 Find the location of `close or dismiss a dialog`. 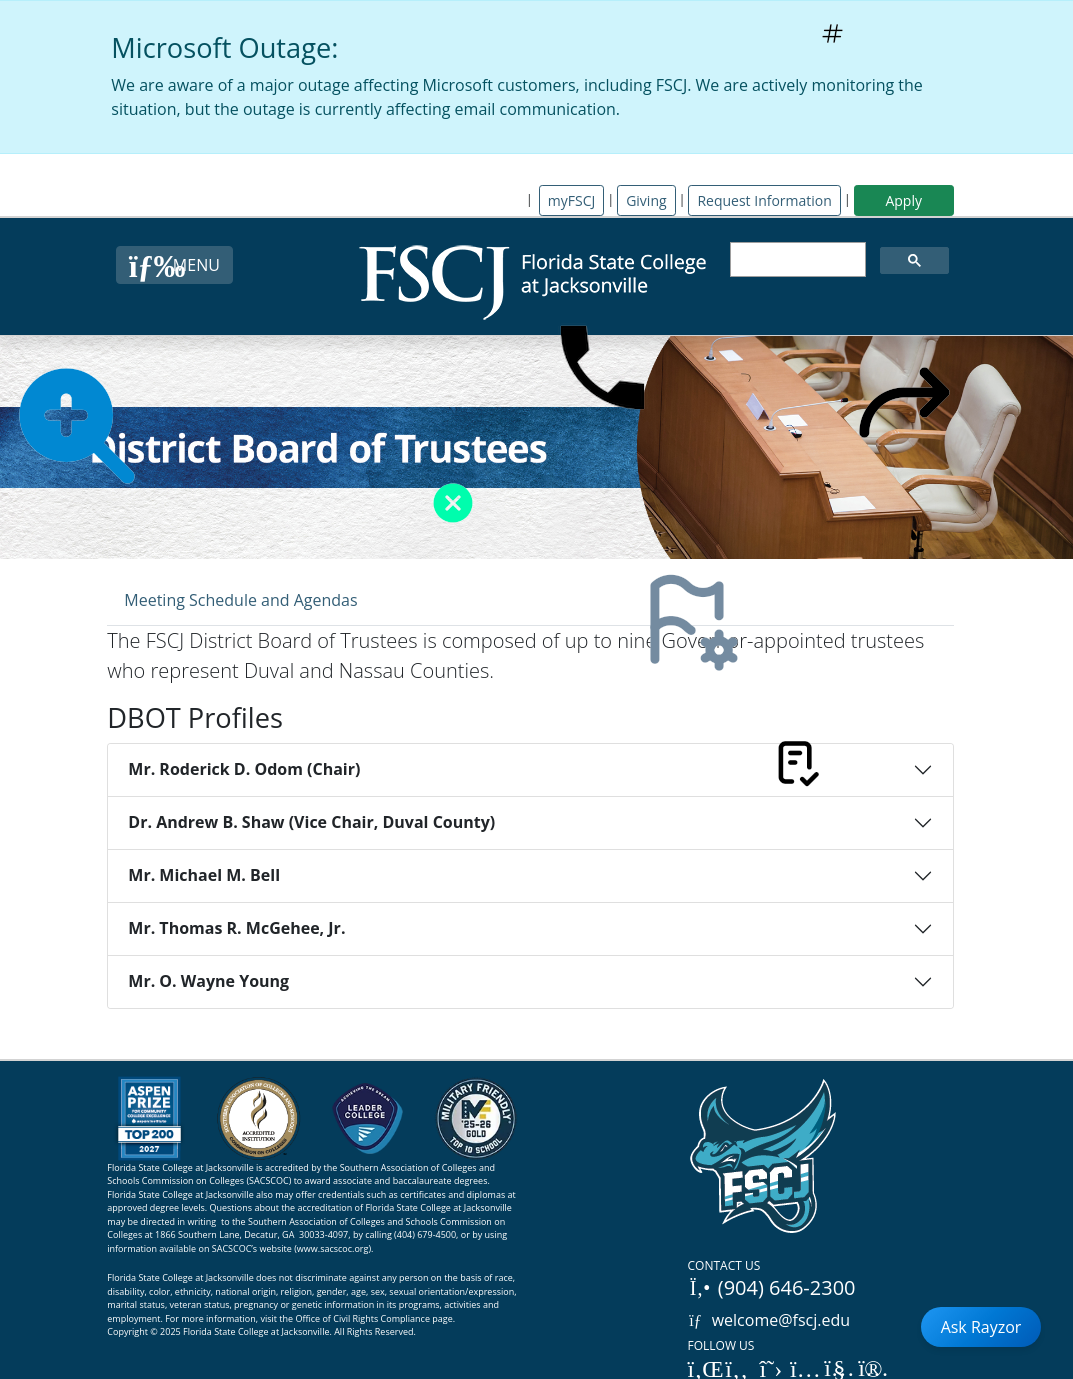

close or dismiss a dialog is located at coordinates (453, 503).